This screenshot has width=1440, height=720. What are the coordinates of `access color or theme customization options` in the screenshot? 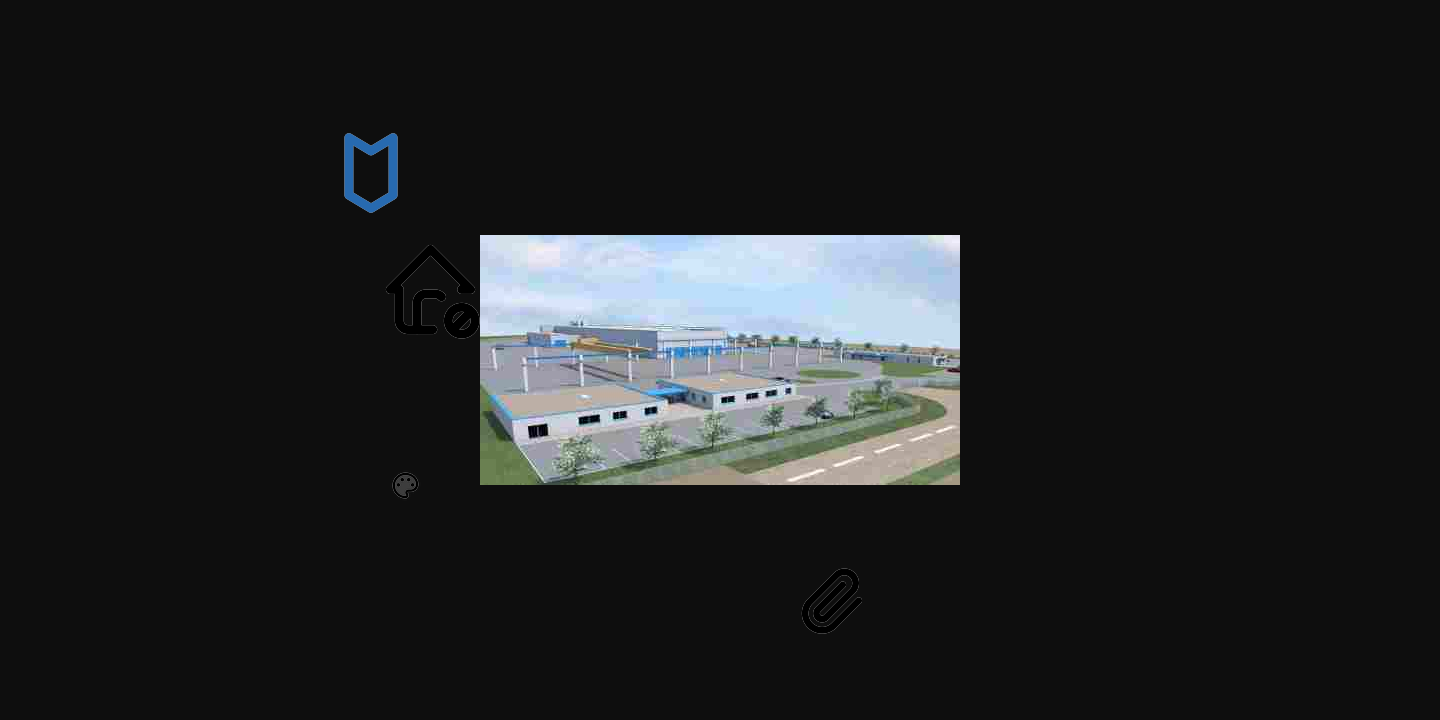 It's located at (405, 485).